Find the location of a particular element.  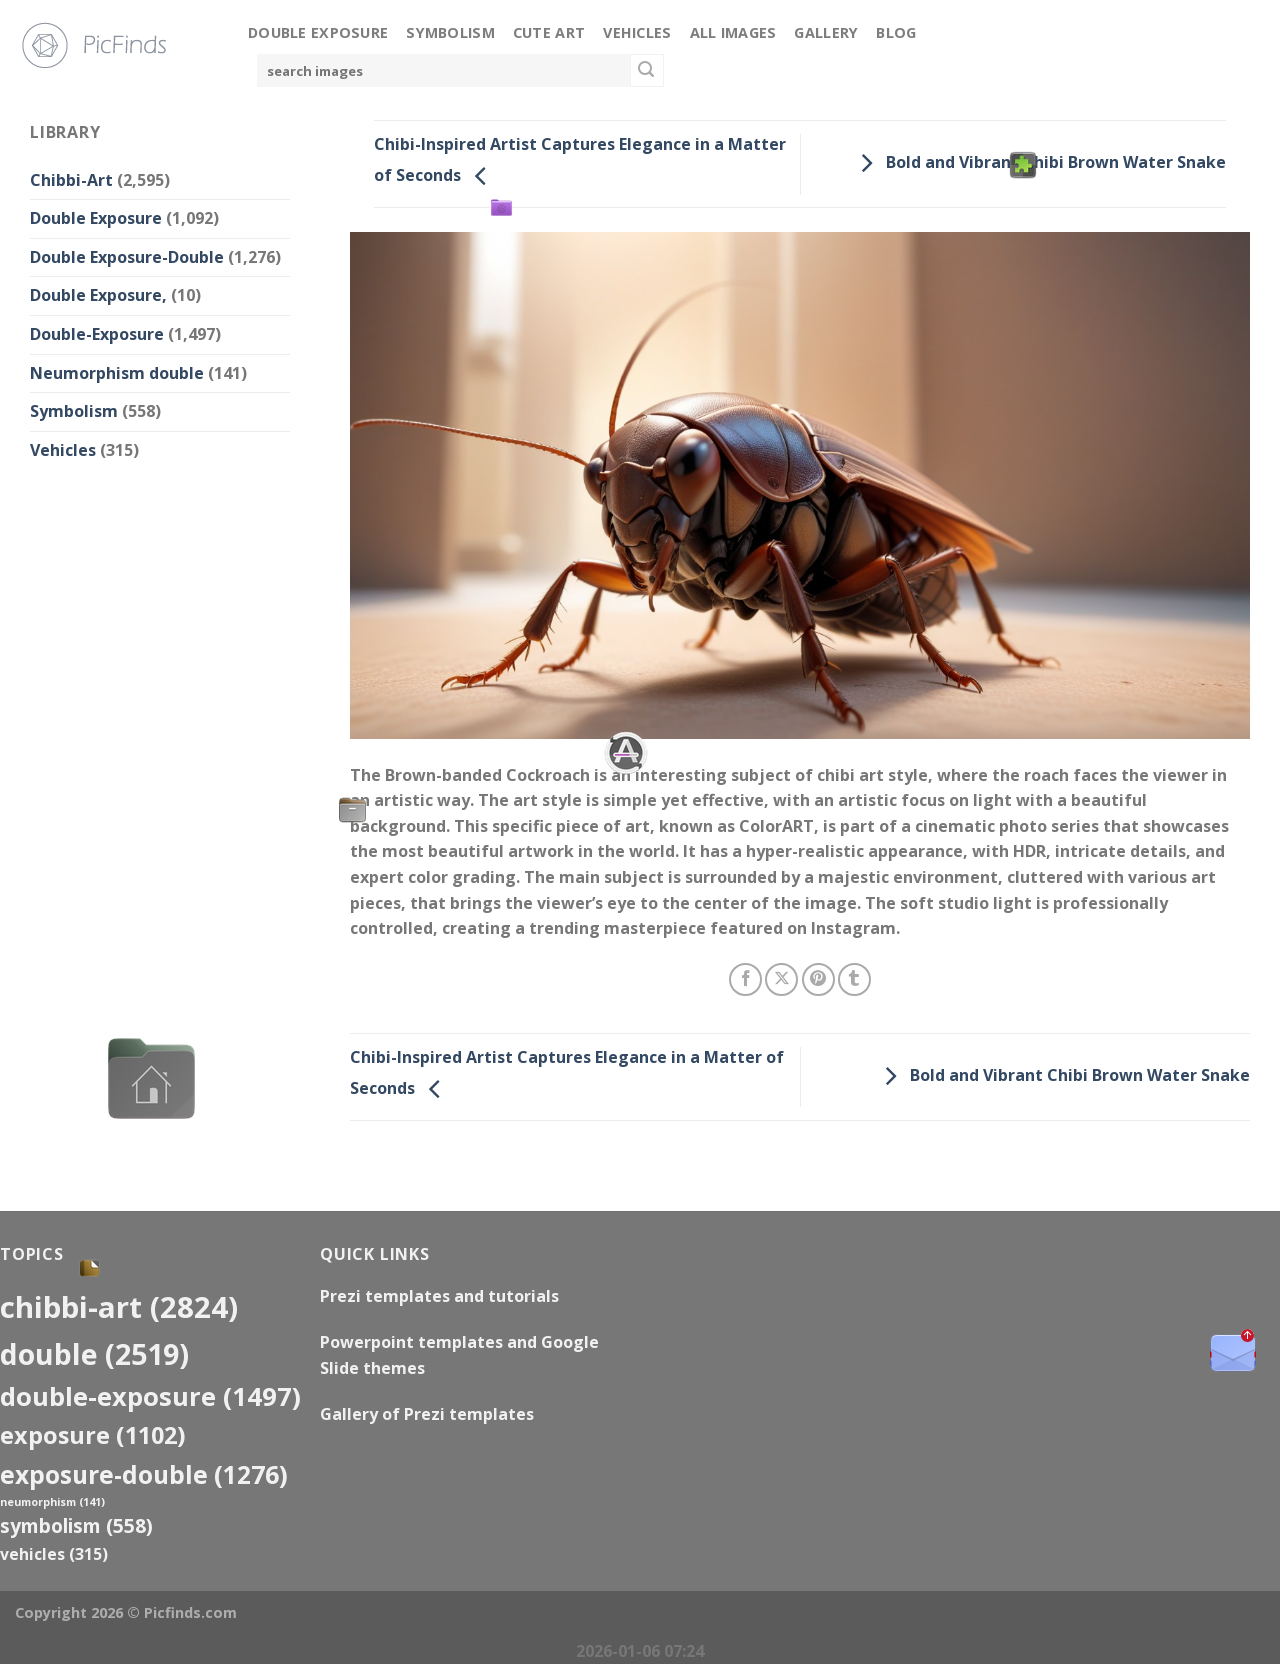

access your home folder is located at coordinates (151, 1078).